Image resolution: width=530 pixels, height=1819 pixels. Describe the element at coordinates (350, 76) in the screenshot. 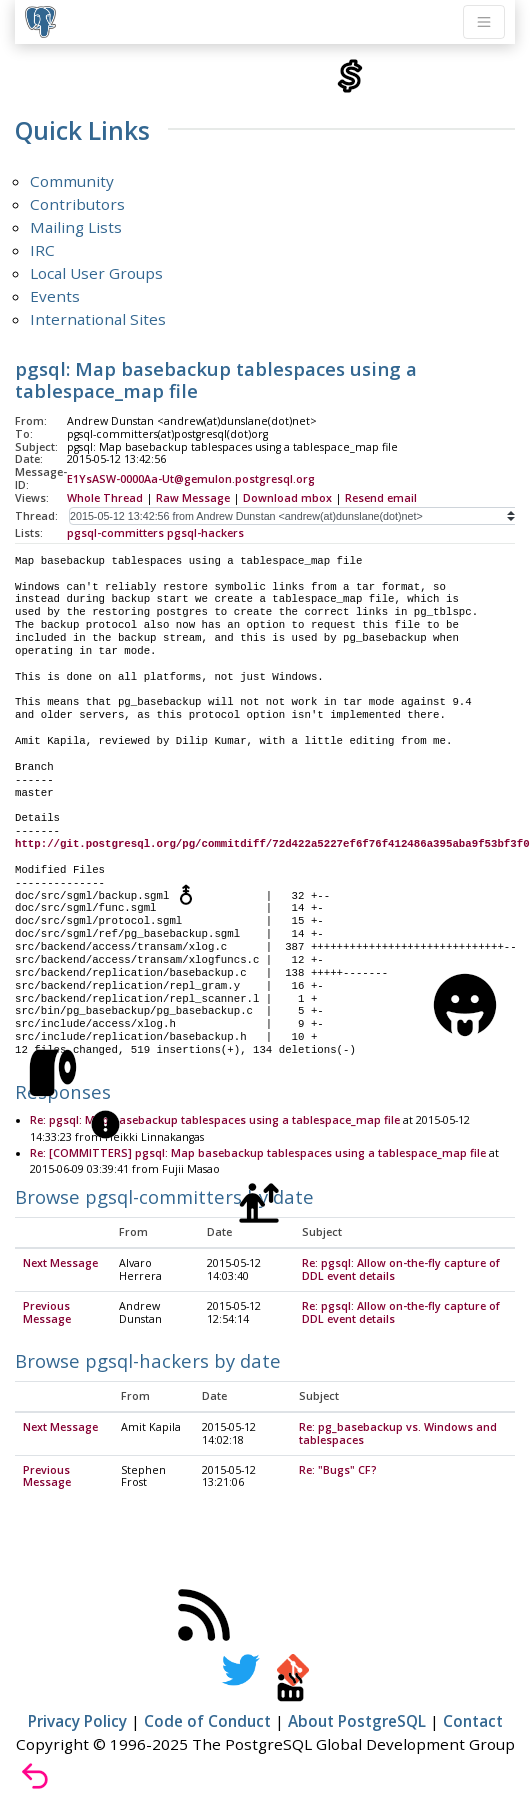

I see `open Cash App` at that location.